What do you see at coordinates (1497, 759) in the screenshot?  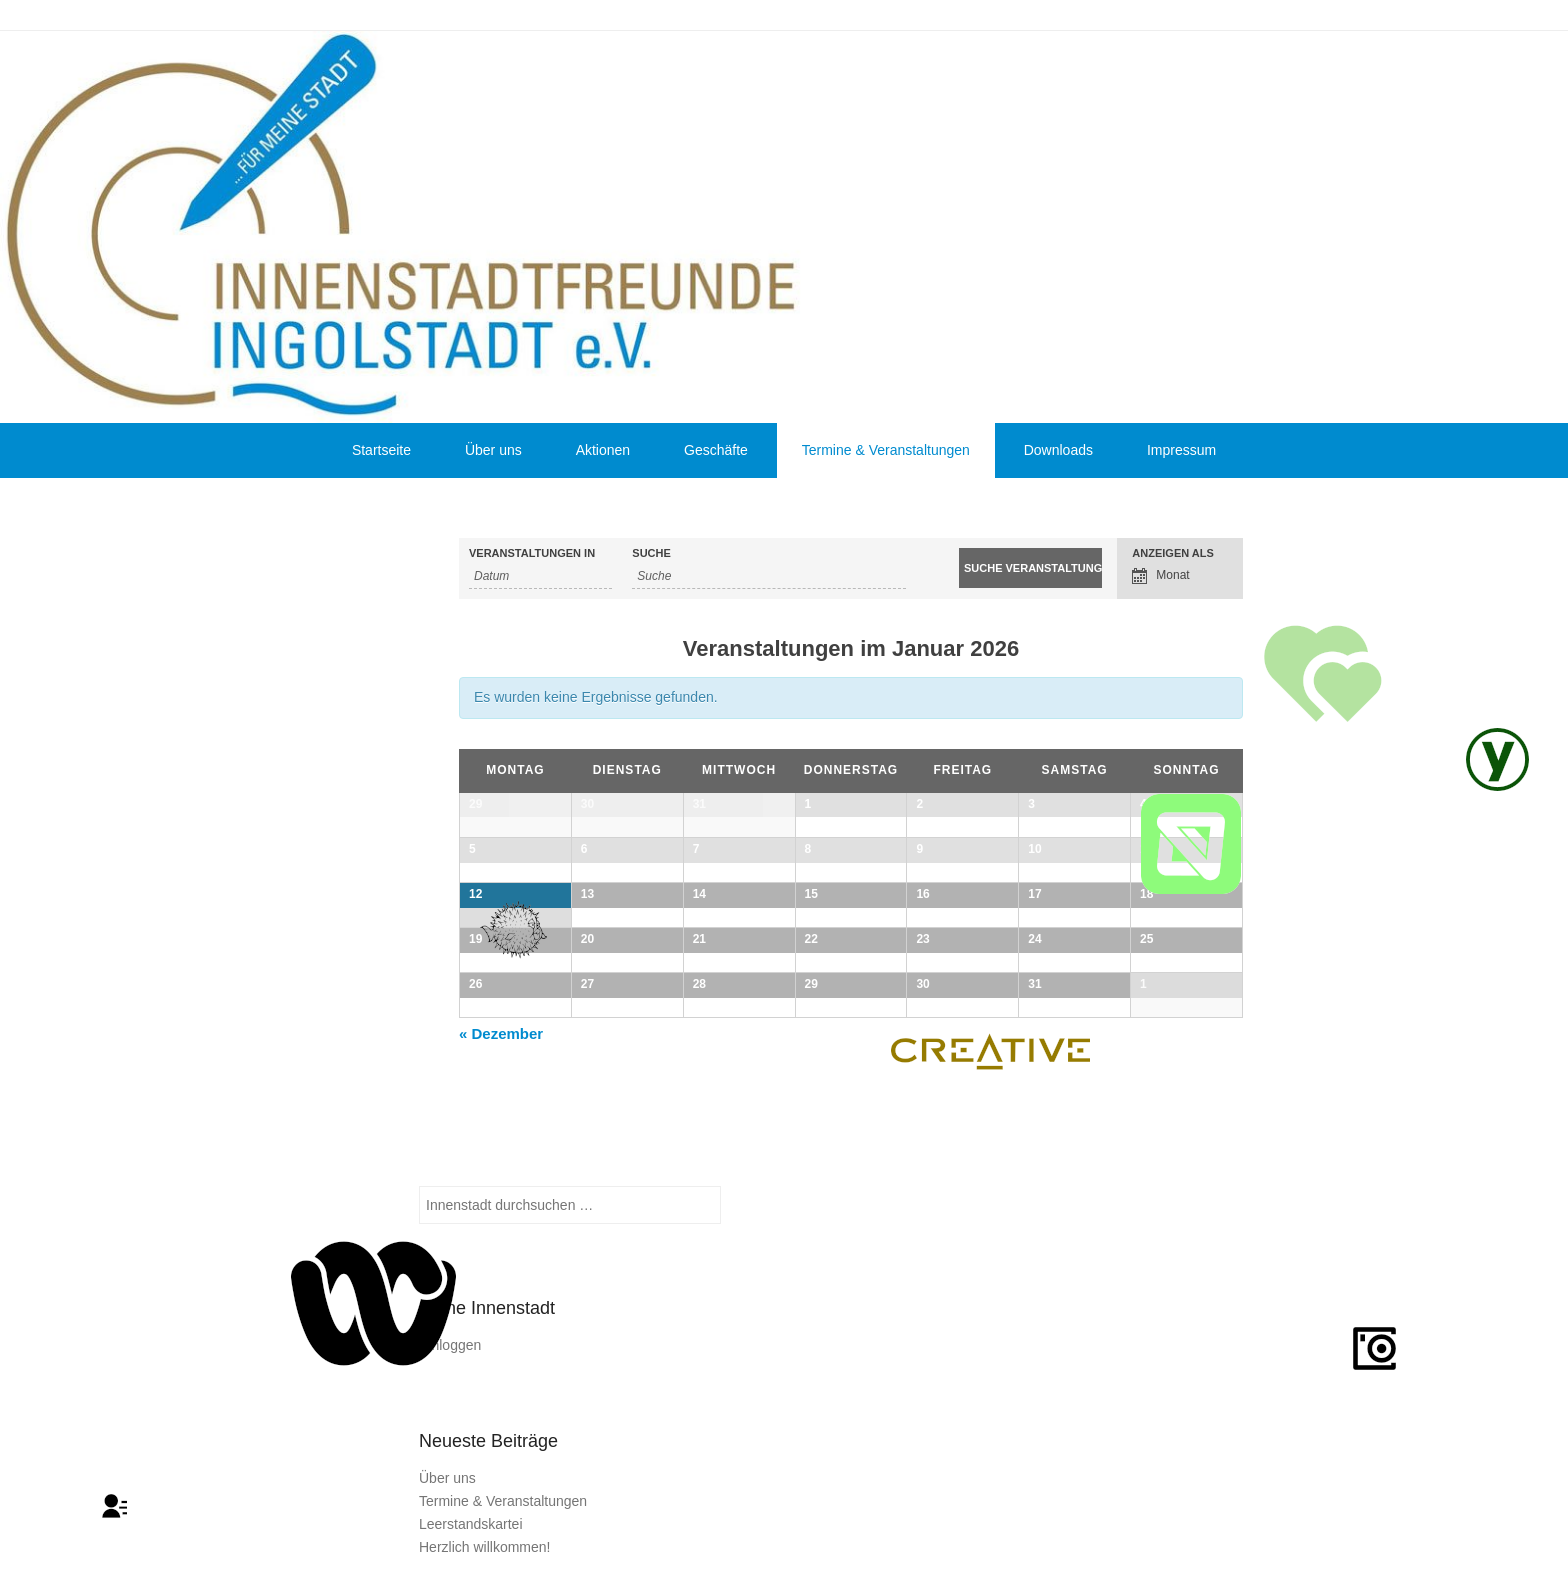 I see `yubico security key branding` at bounding box center [1497, 759].